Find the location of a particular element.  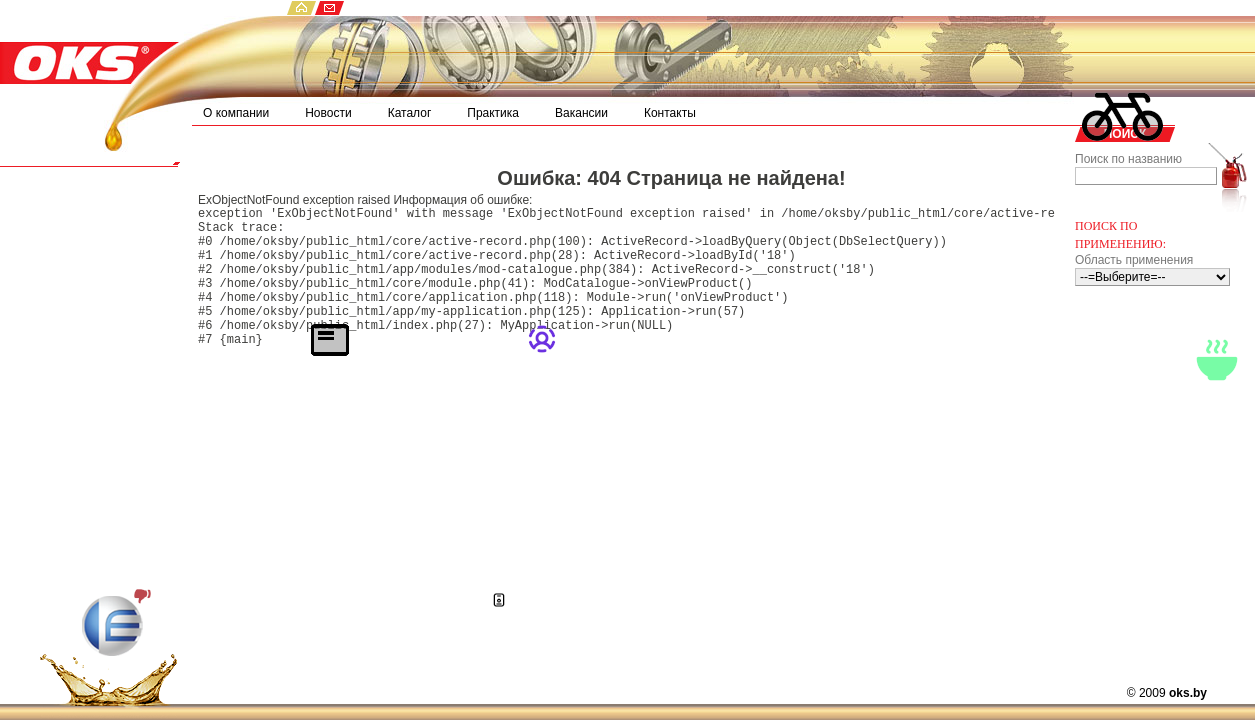

view your ID or profile badge is located at coordinates (499, 600).